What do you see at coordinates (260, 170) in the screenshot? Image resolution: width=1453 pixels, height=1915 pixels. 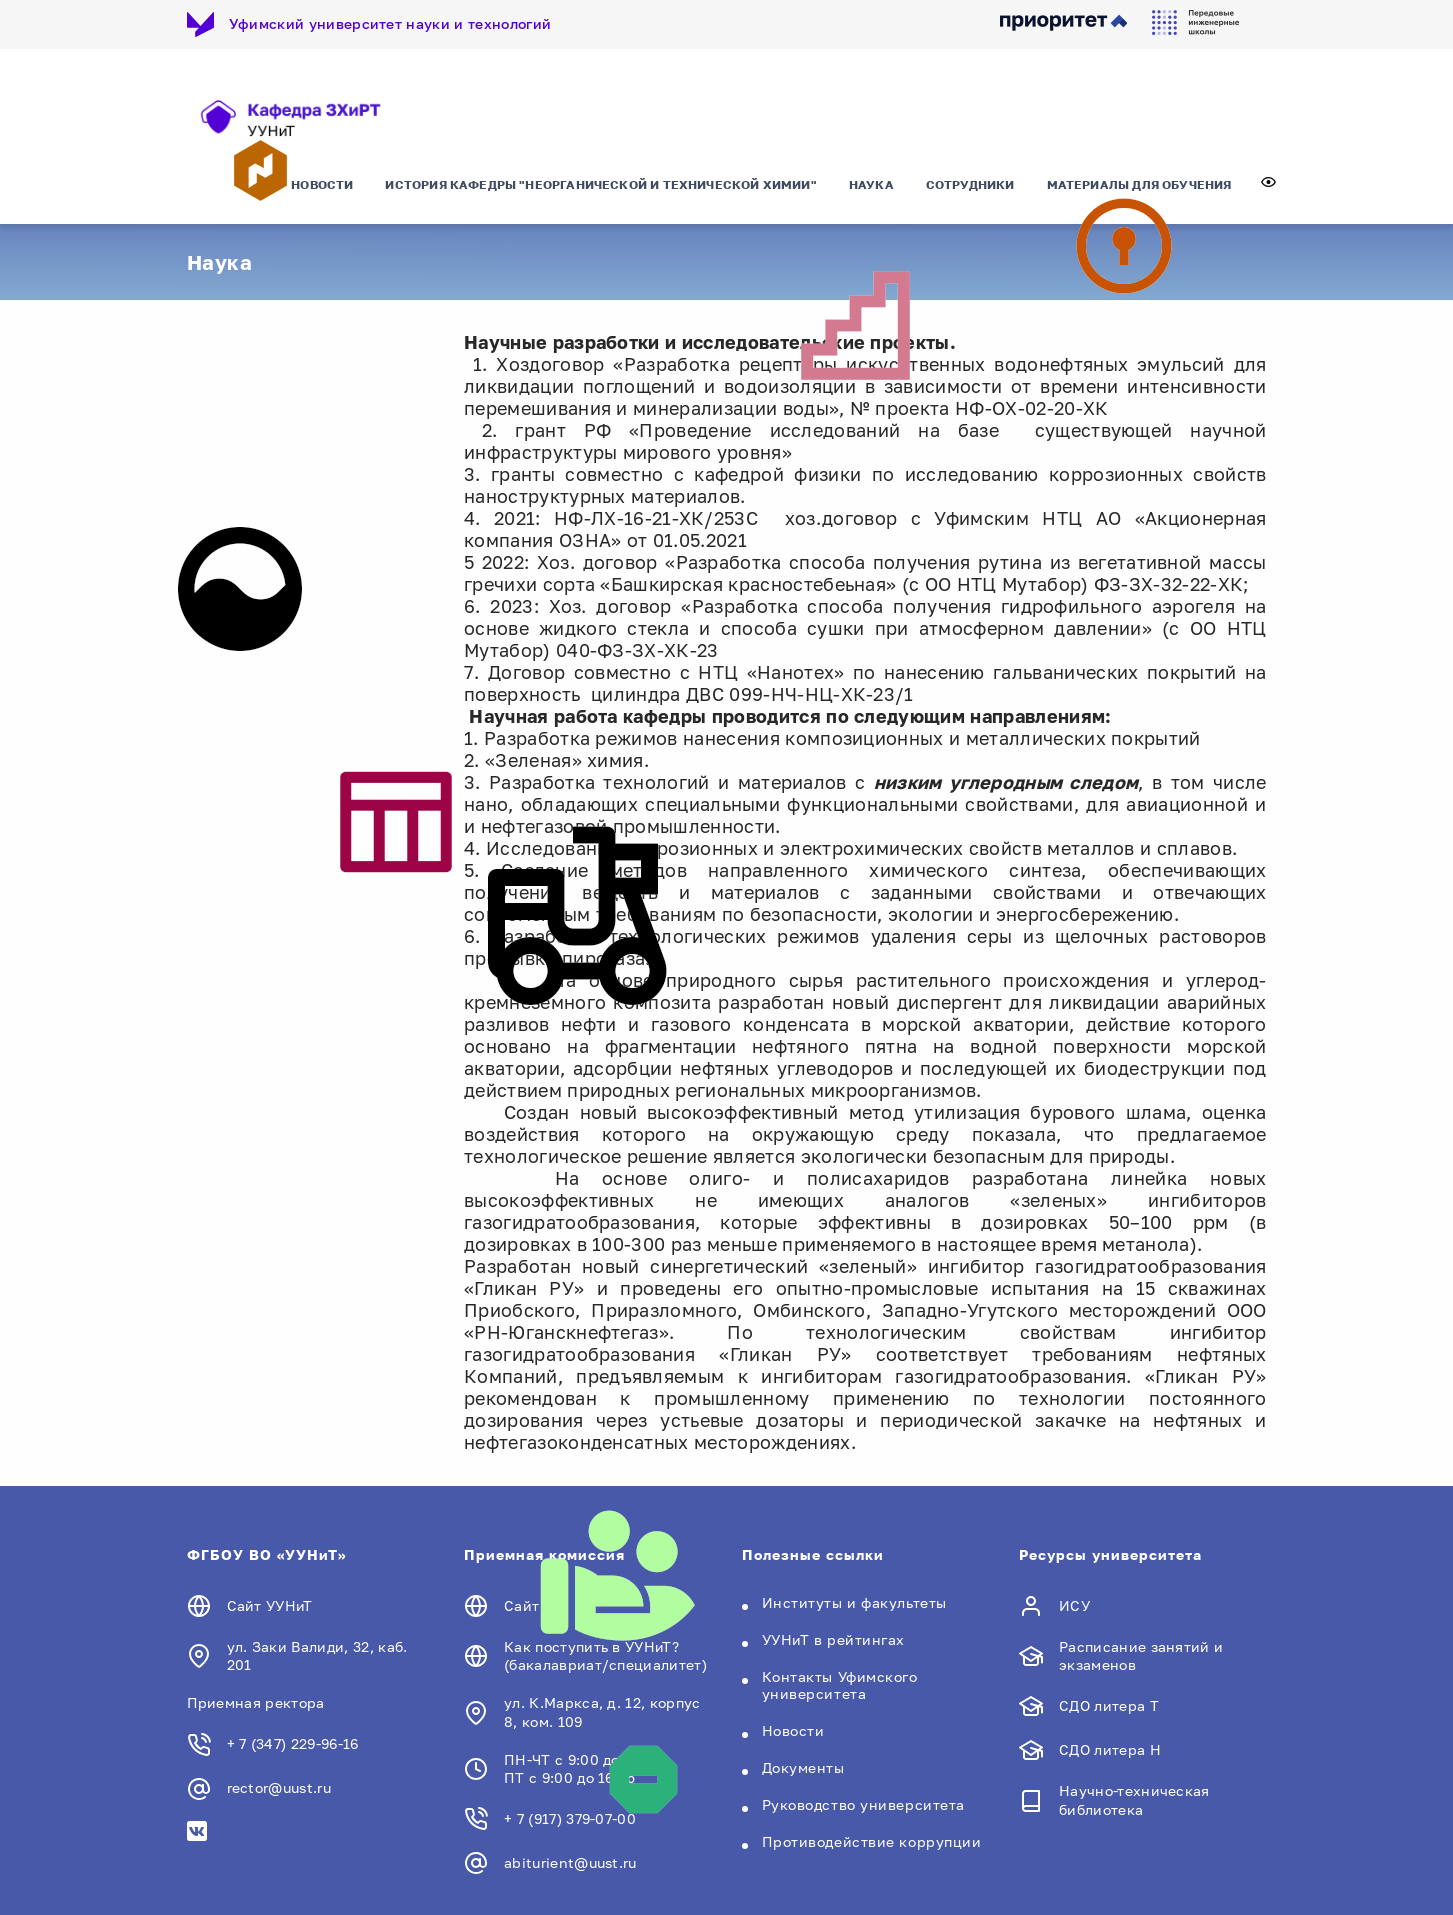 I see `HashiCorp Nomad application logo` at bounding box center [260, 170].